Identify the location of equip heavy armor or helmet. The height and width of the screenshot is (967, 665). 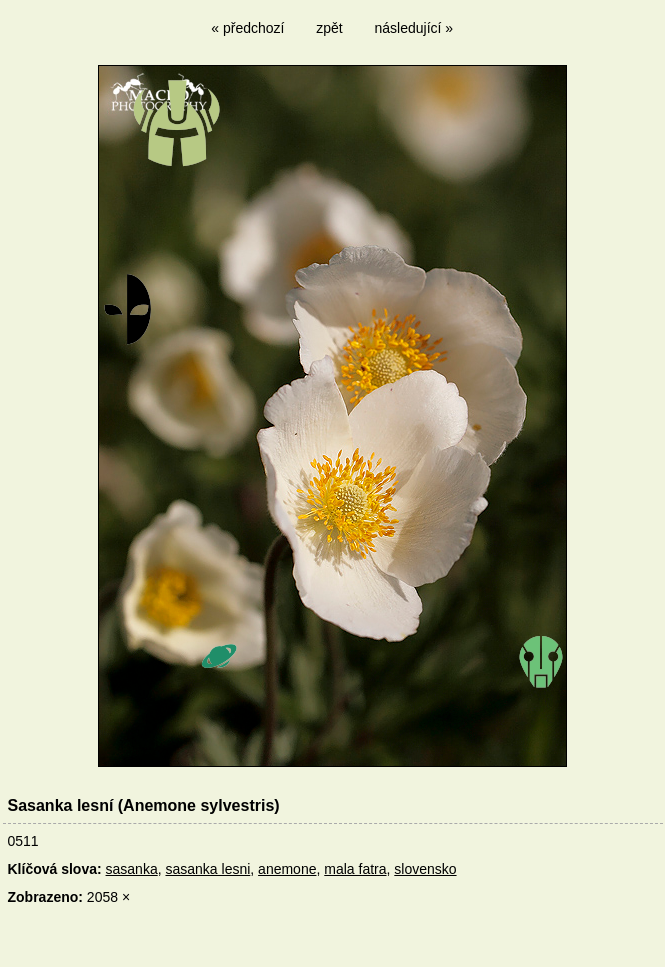
(176, 123).